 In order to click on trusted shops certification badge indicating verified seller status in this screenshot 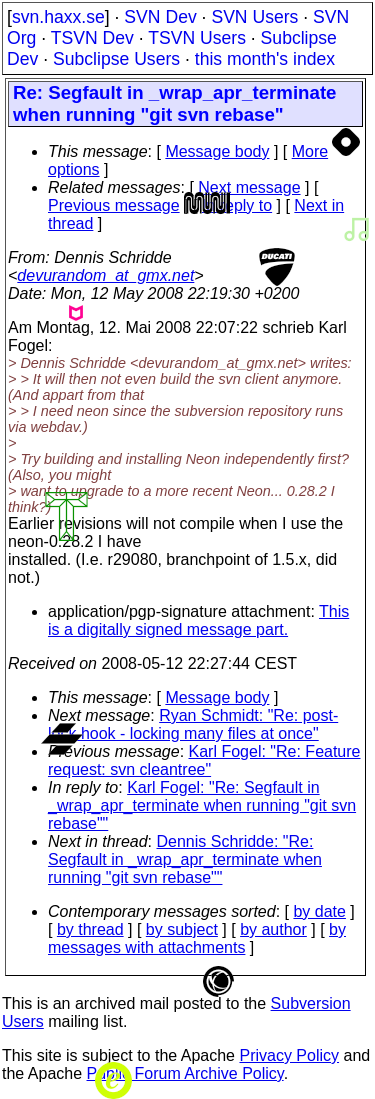, I will do `click(113, 1080)`.